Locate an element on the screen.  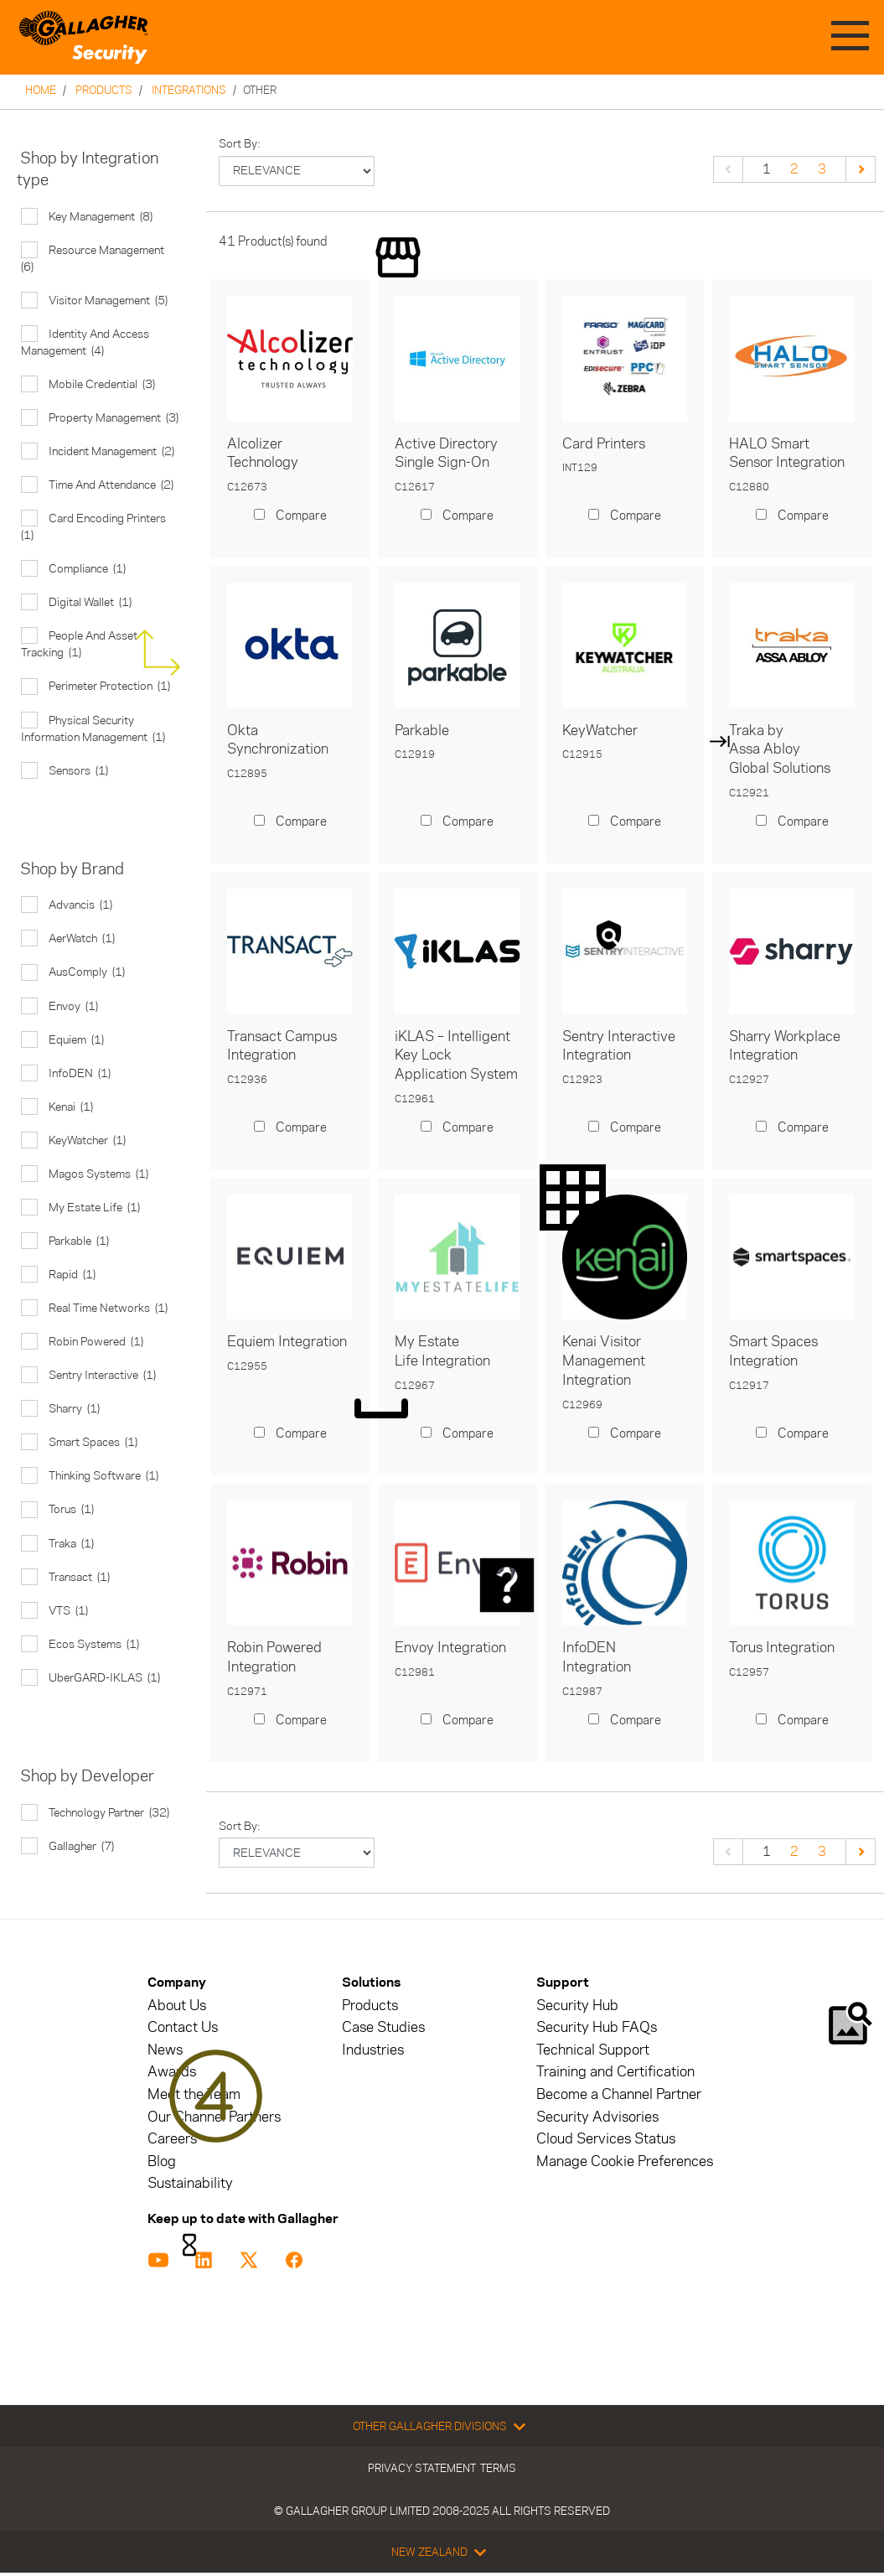
vector path with two anchor points is located at coordinates (156, 651).